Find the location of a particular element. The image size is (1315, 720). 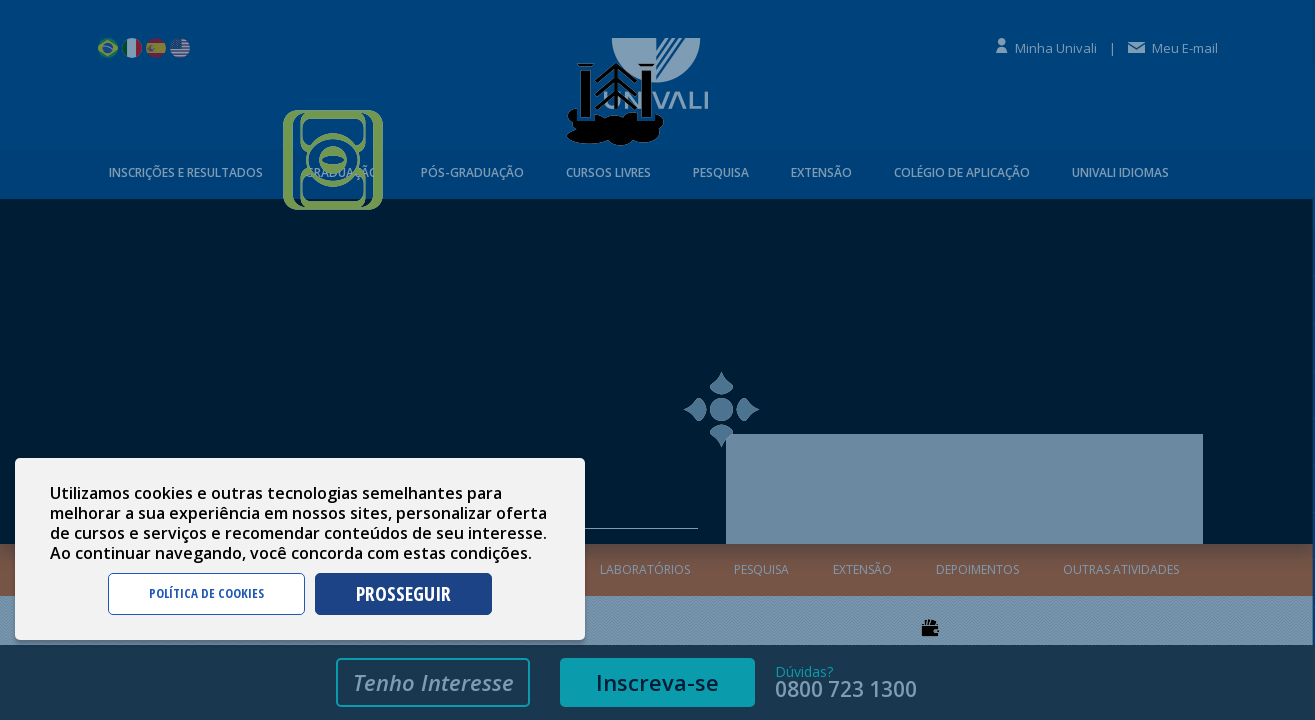

access afterlife or celestial realm in game is located at coordinates (616, 104).